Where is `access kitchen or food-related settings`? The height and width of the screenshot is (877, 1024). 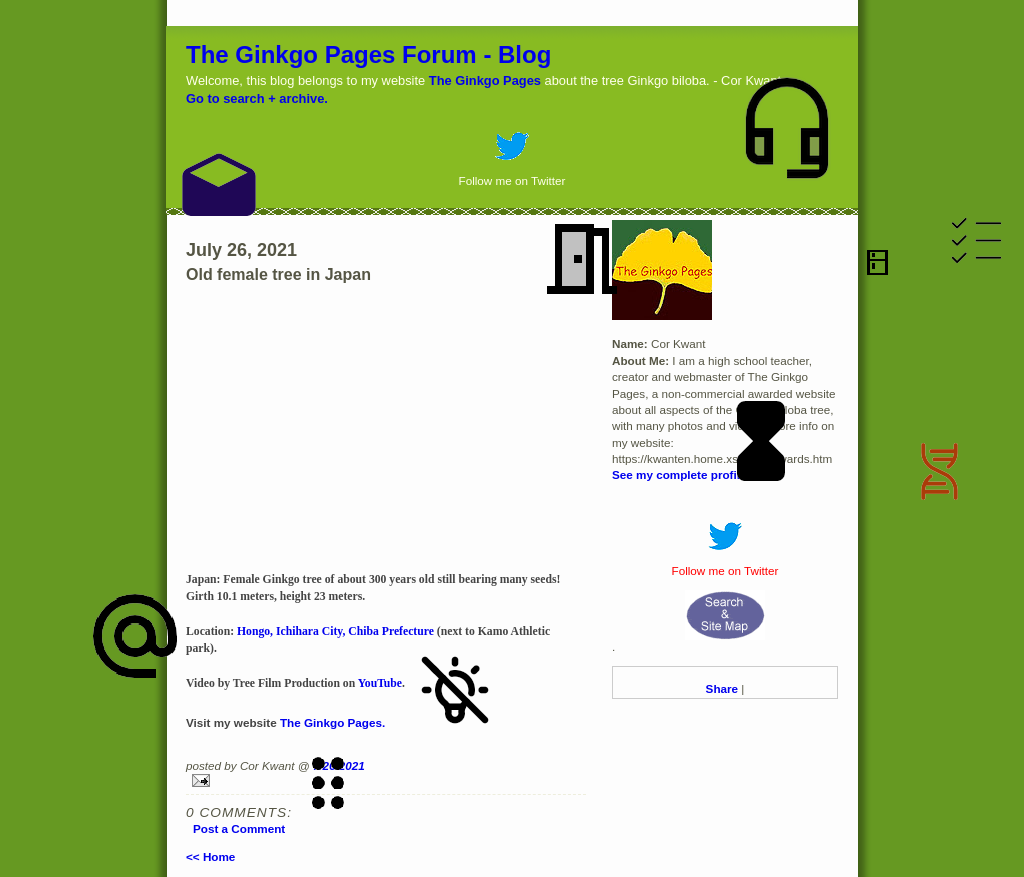 access kitchen or food-related settings is located at coordinates (877, 262).